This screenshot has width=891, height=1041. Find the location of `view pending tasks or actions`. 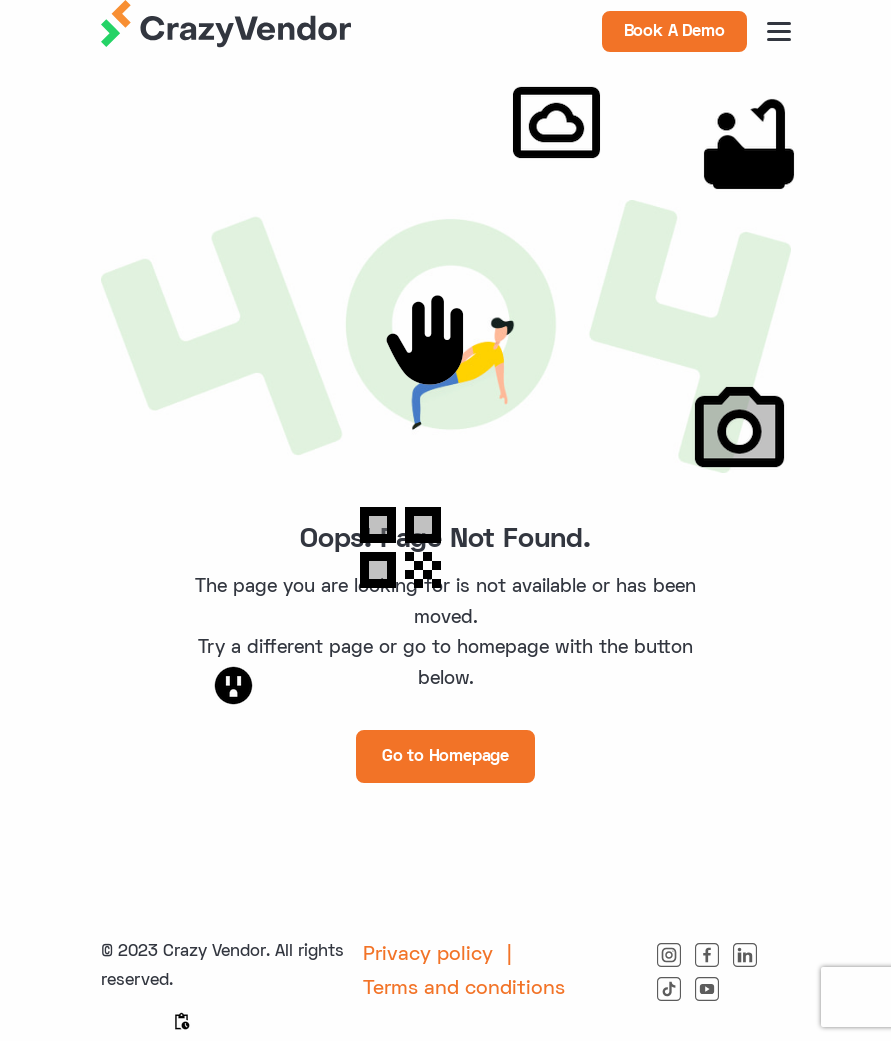

view pending tasks or actions is located at coordinates (181, 1021).